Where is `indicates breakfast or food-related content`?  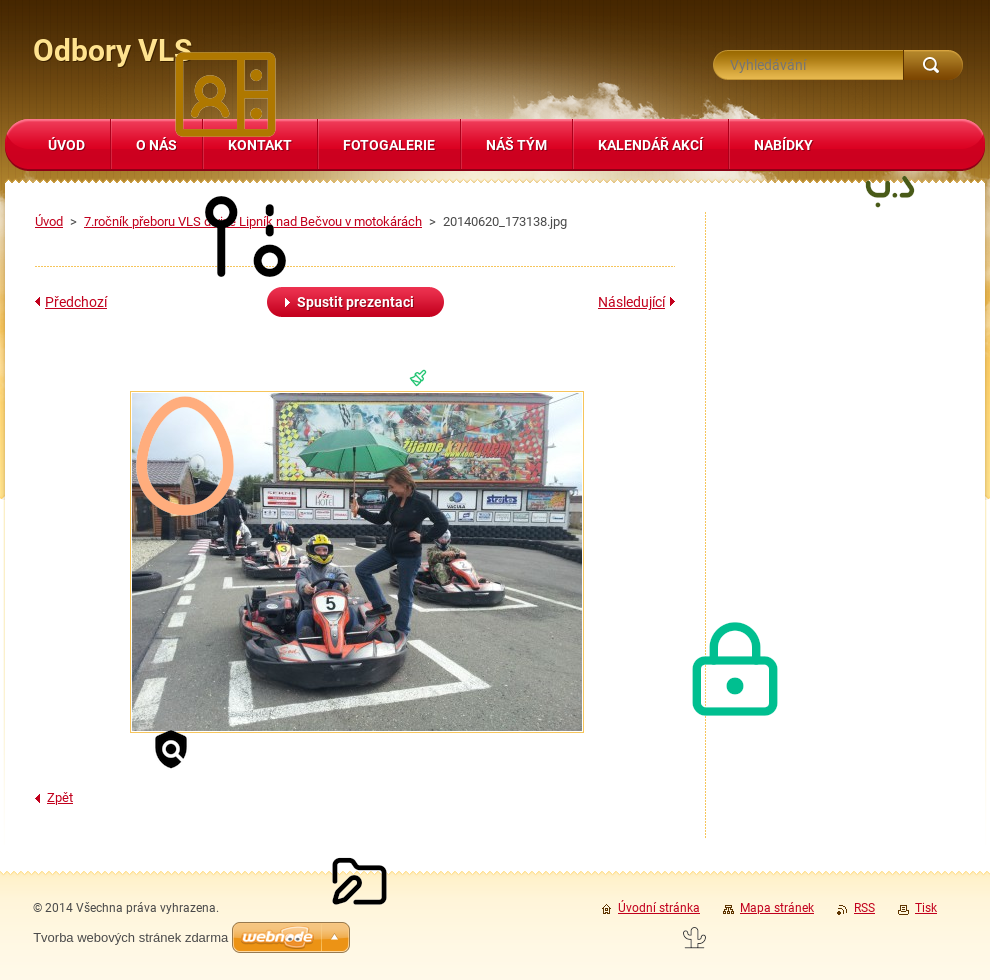 indicates breakfast or food-related content is located at coordinates (185, 456).